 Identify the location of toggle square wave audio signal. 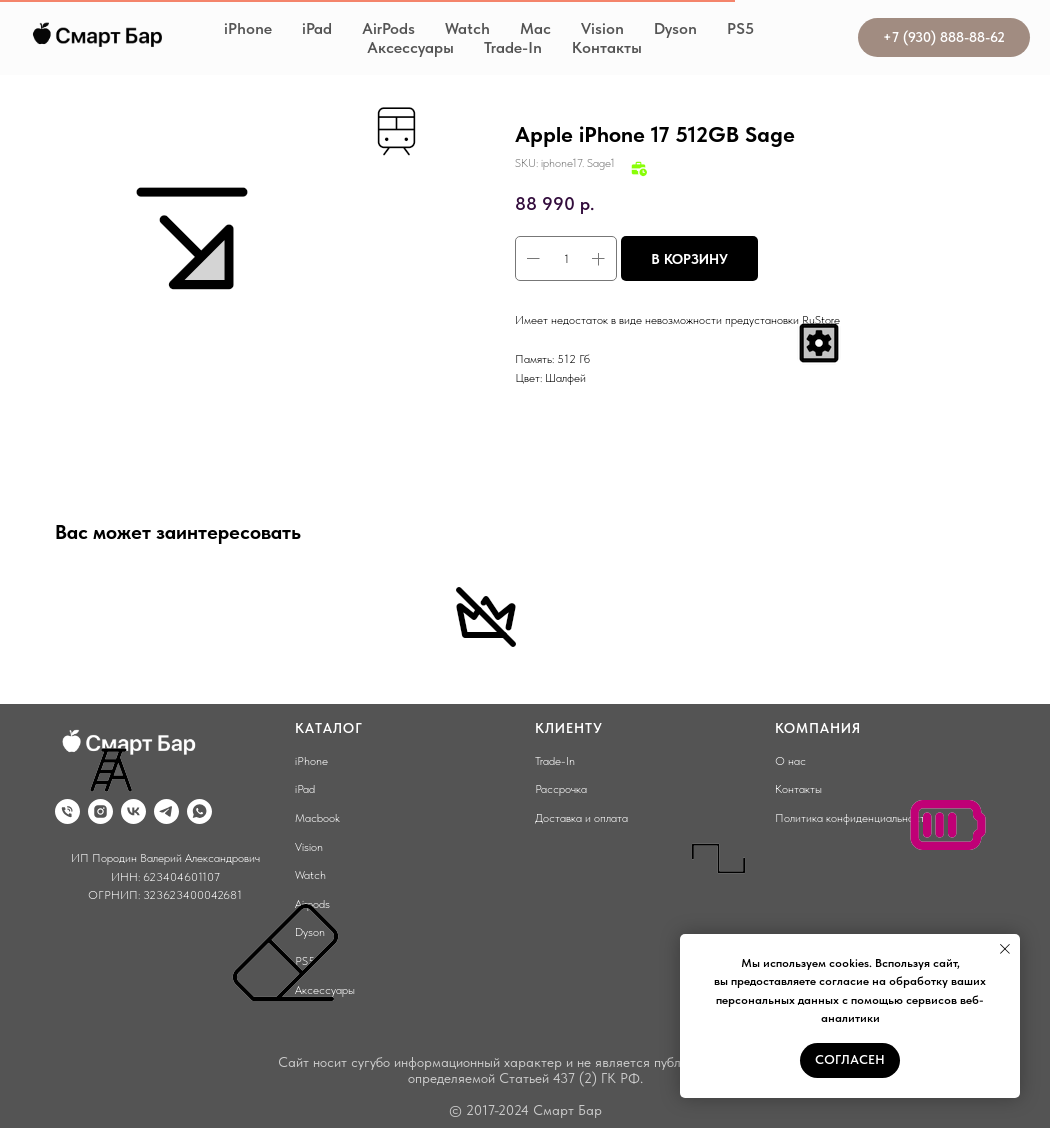
(718, 858).